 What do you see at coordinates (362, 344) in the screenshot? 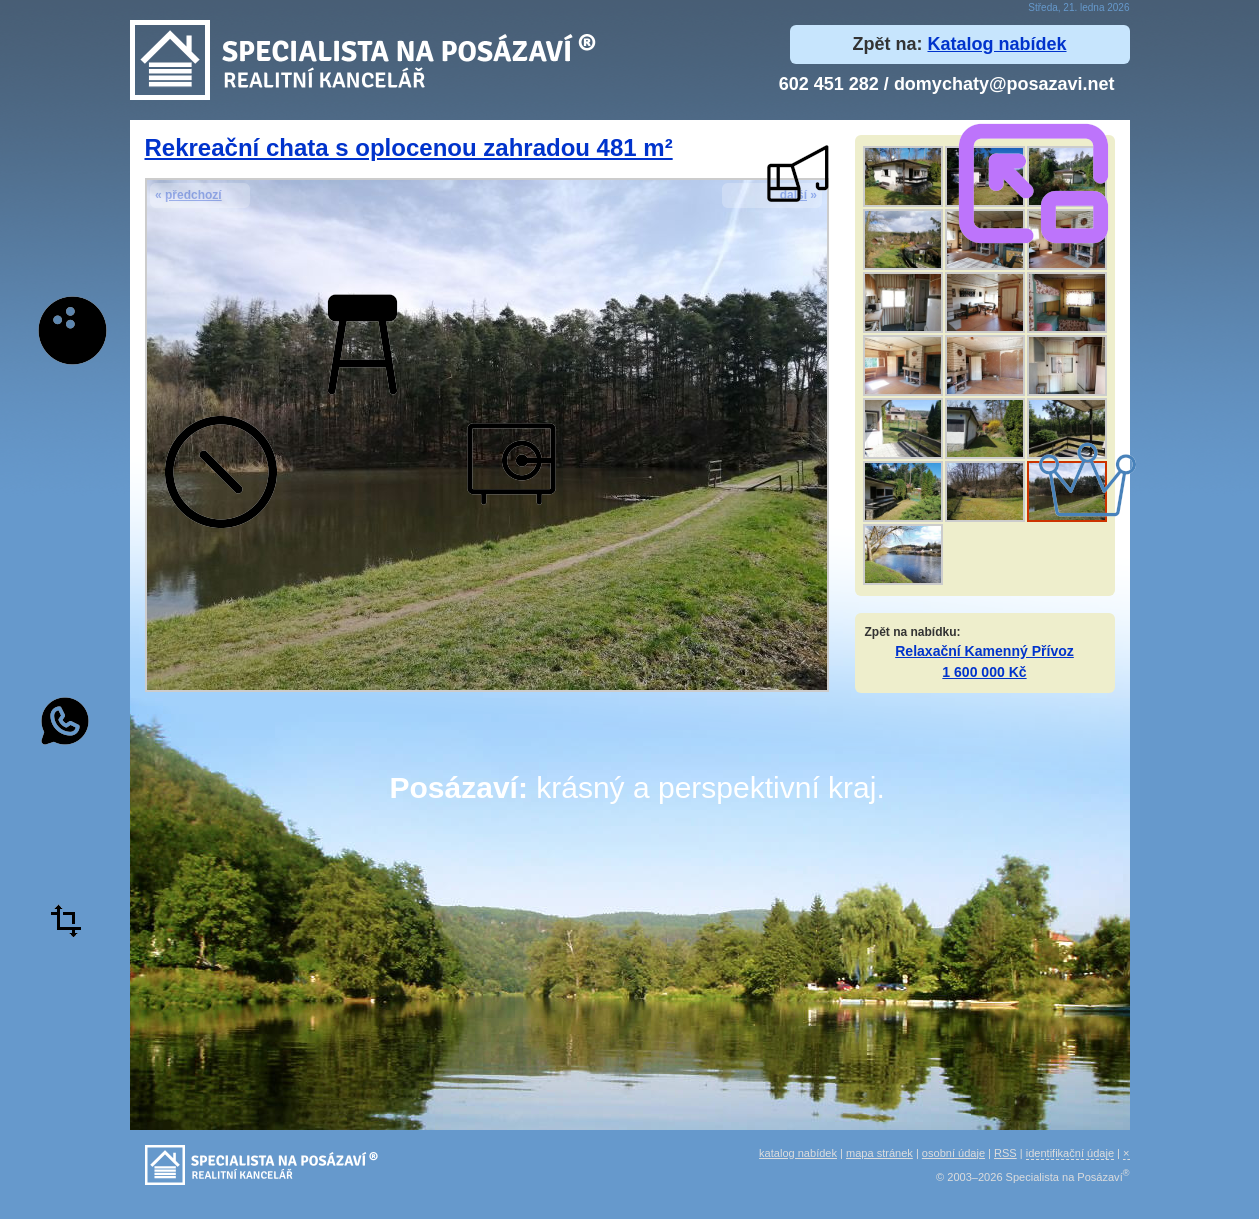
I see `furniture item in a home decor or interior design app` at bounding box center [362, 344].